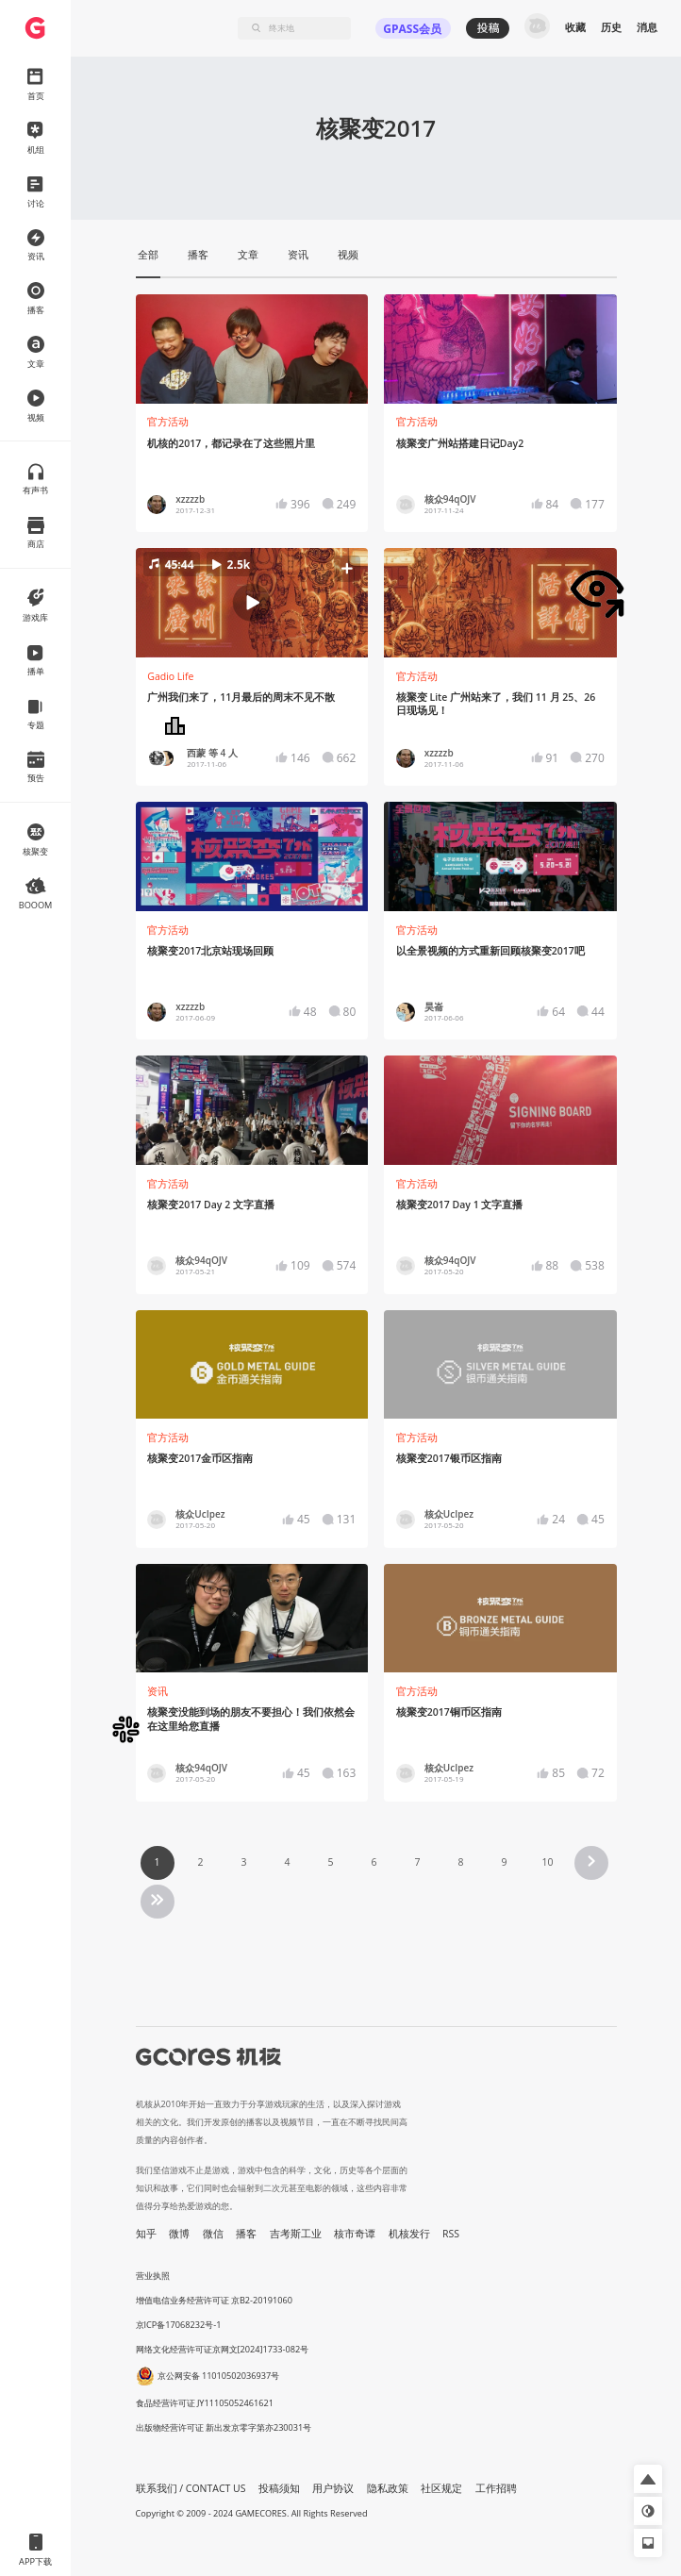 This screenshot has width=681, height=2576. Describe the element at coordinates (174, 725) in the screenshot. I see `view leaderboard rankings` at that location.